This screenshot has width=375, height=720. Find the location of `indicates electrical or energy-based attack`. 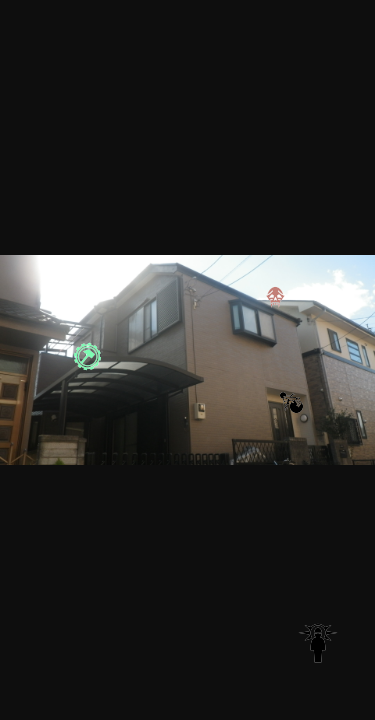

indicates electrical or energy-based attack is located at coordinates (291, 402).